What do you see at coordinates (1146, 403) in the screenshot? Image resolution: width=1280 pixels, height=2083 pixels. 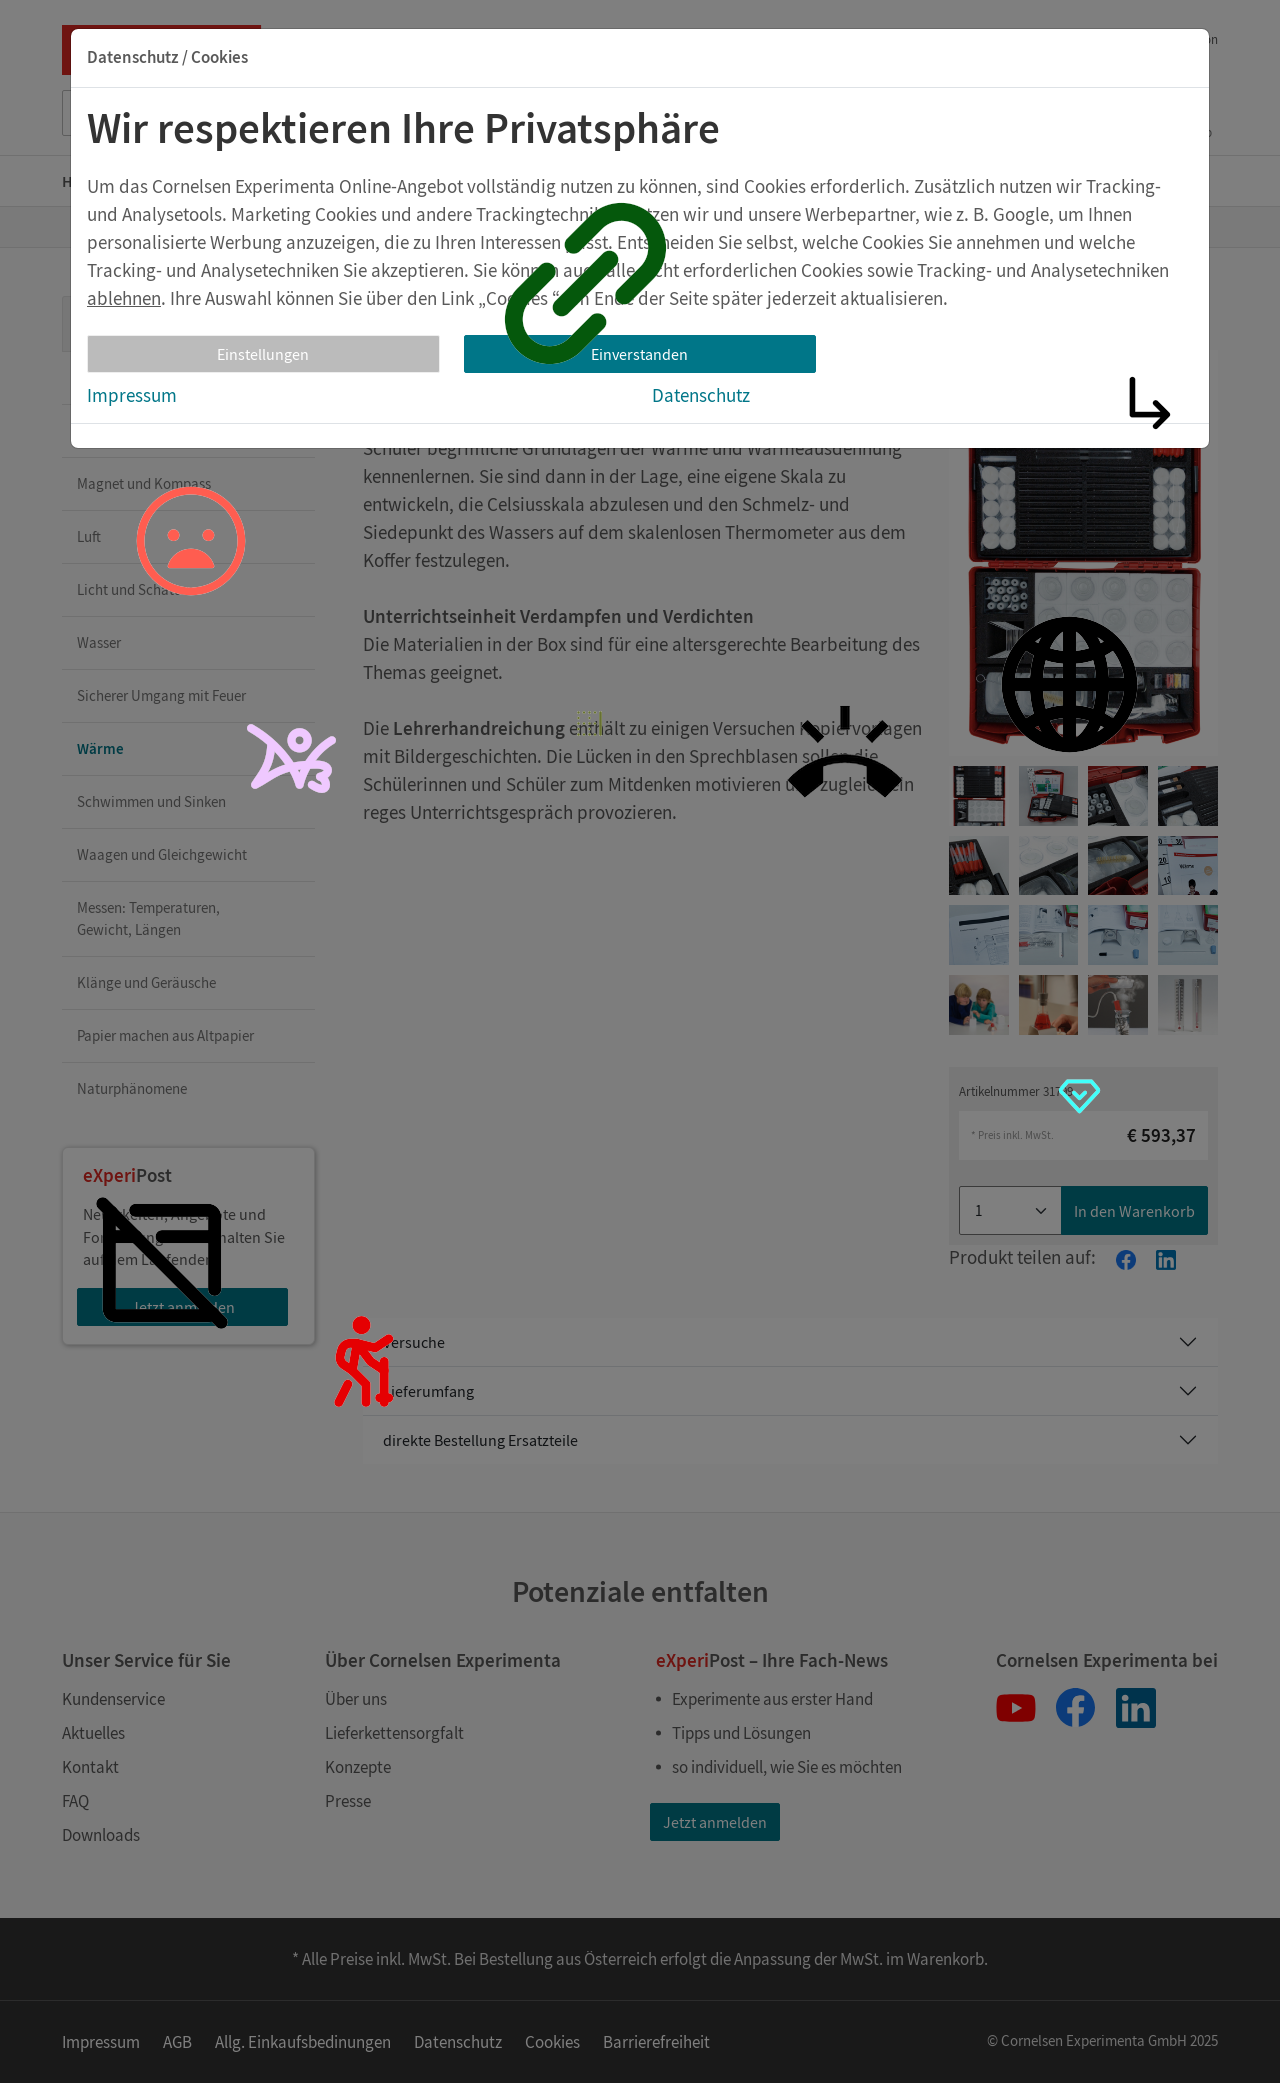 I see `move item down and to the right` at bounding box center [1146, 403].